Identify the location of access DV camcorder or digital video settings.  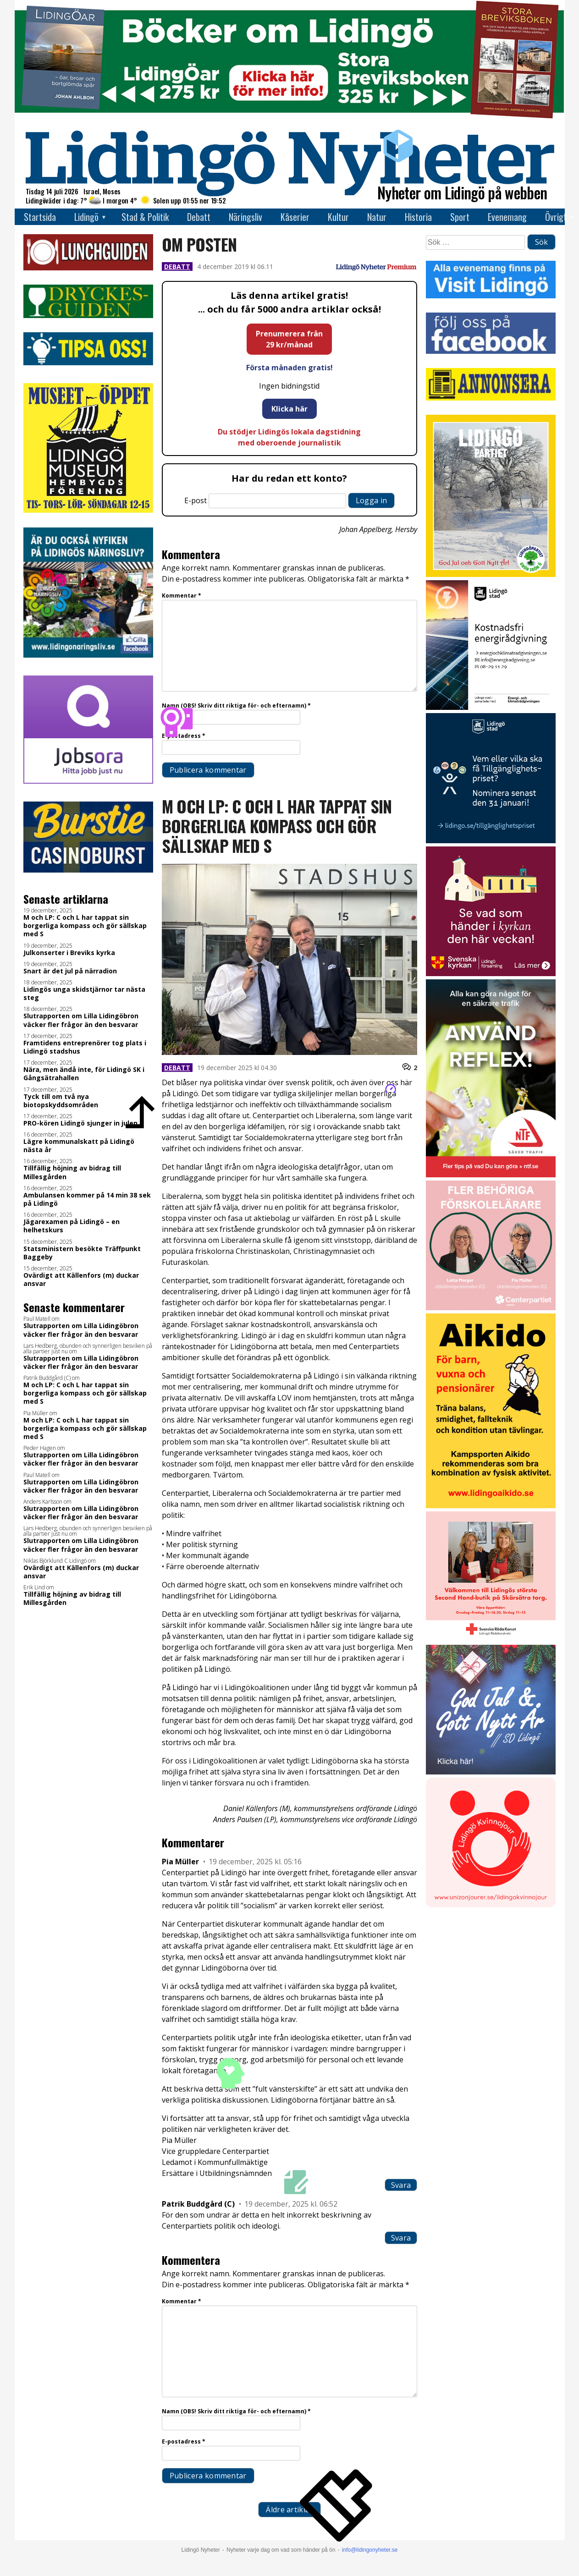
(177, 722).